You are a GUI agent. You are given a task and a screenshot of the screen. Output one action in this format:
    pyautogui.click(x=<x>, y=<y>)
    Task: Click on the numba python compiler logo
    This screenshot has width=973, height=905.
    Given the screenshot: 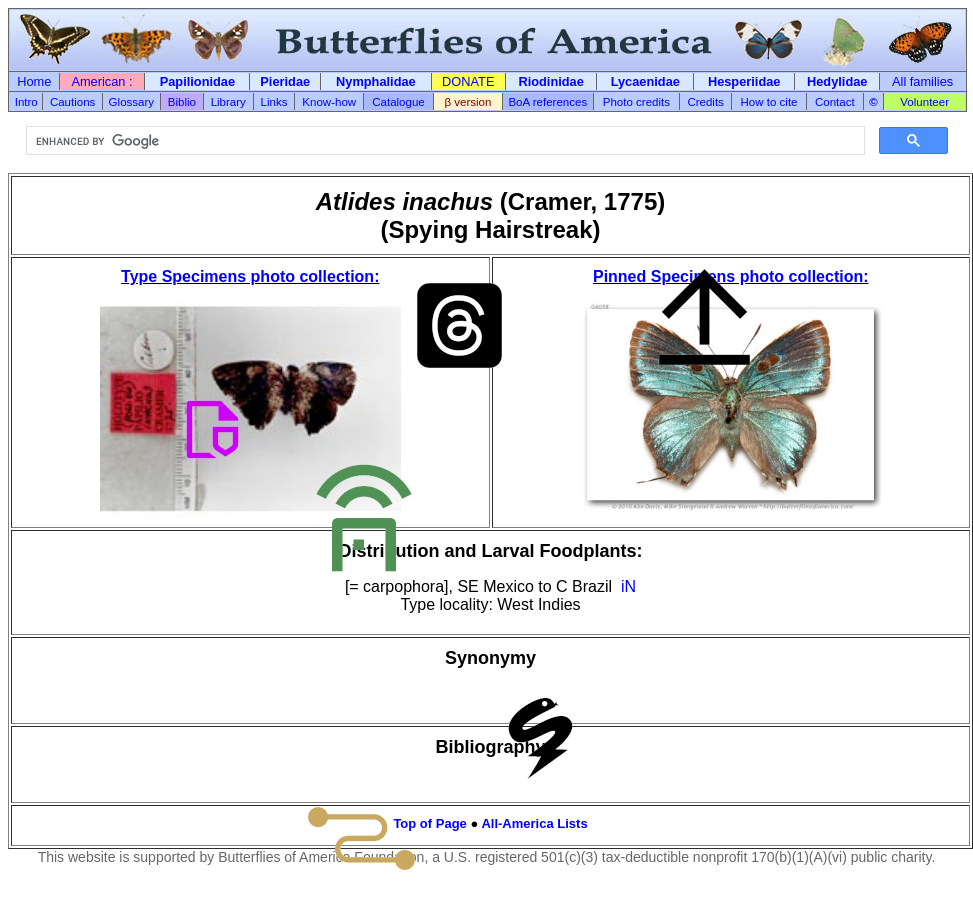 What is the action you would take?
    pyautogui.click(x=540, y=738)
    